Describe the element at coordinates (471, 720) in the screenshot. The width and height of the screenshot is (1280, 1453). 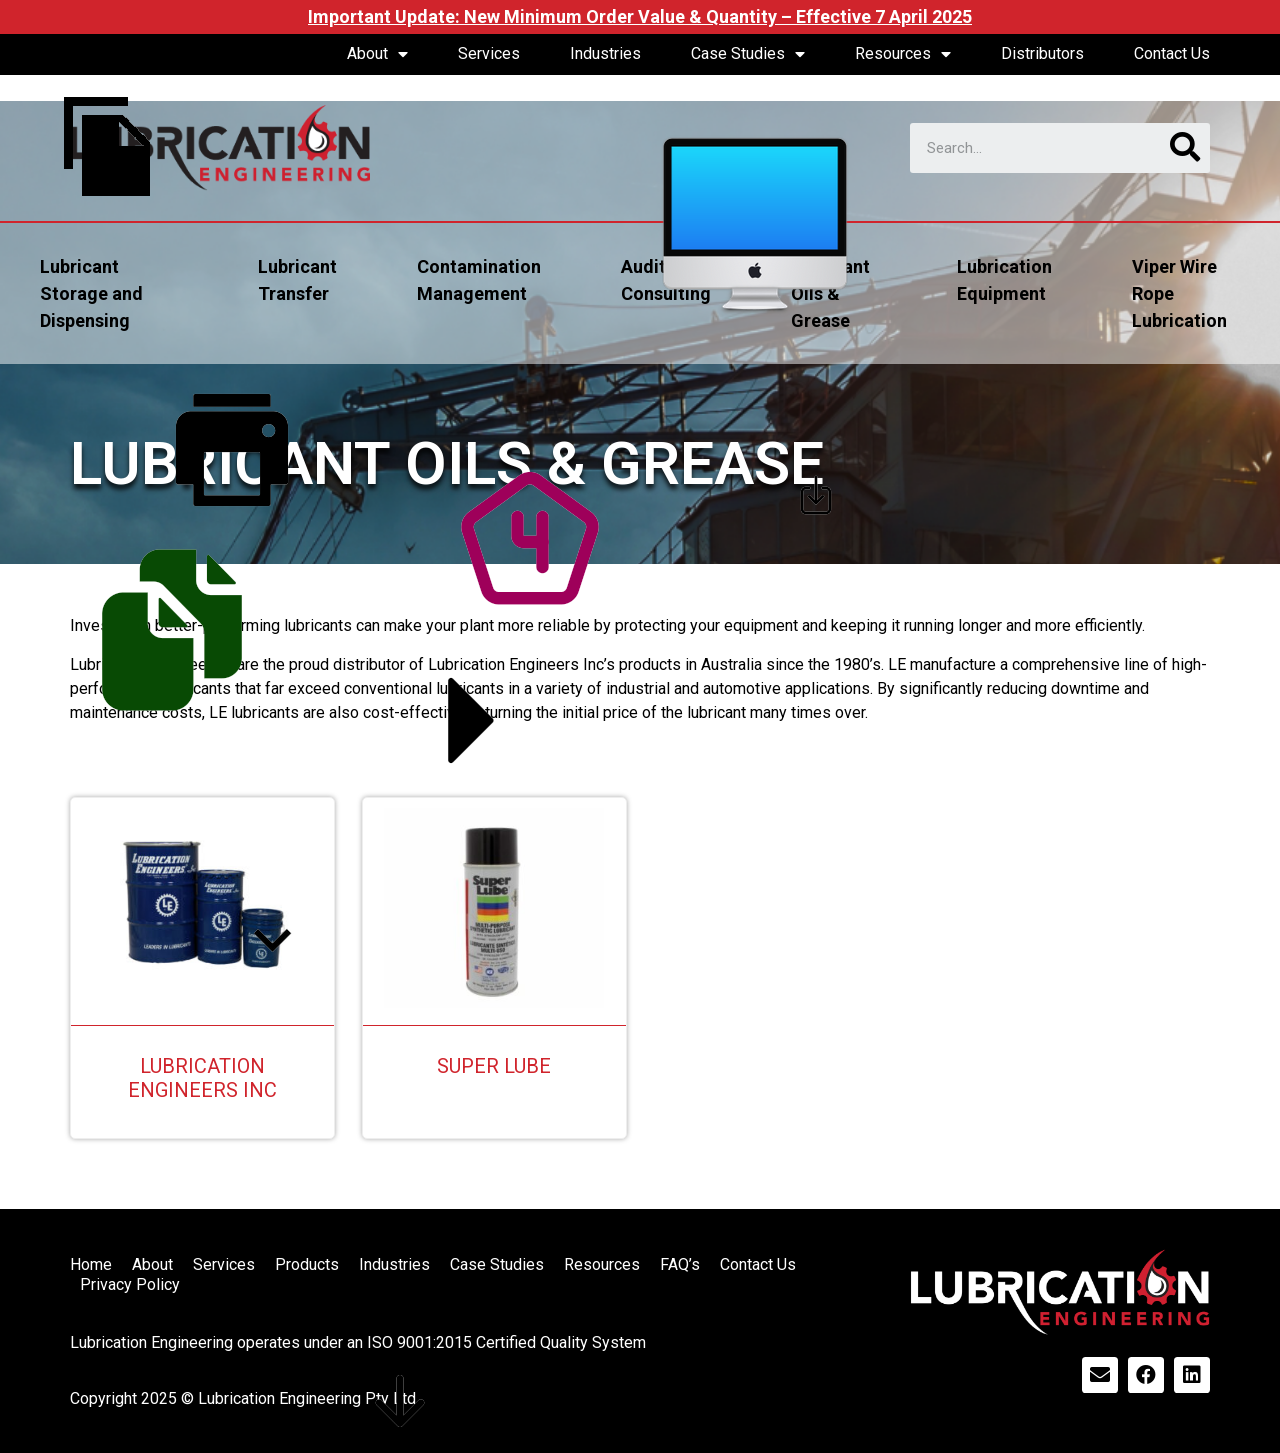
I see `play media or start playback` at that location.